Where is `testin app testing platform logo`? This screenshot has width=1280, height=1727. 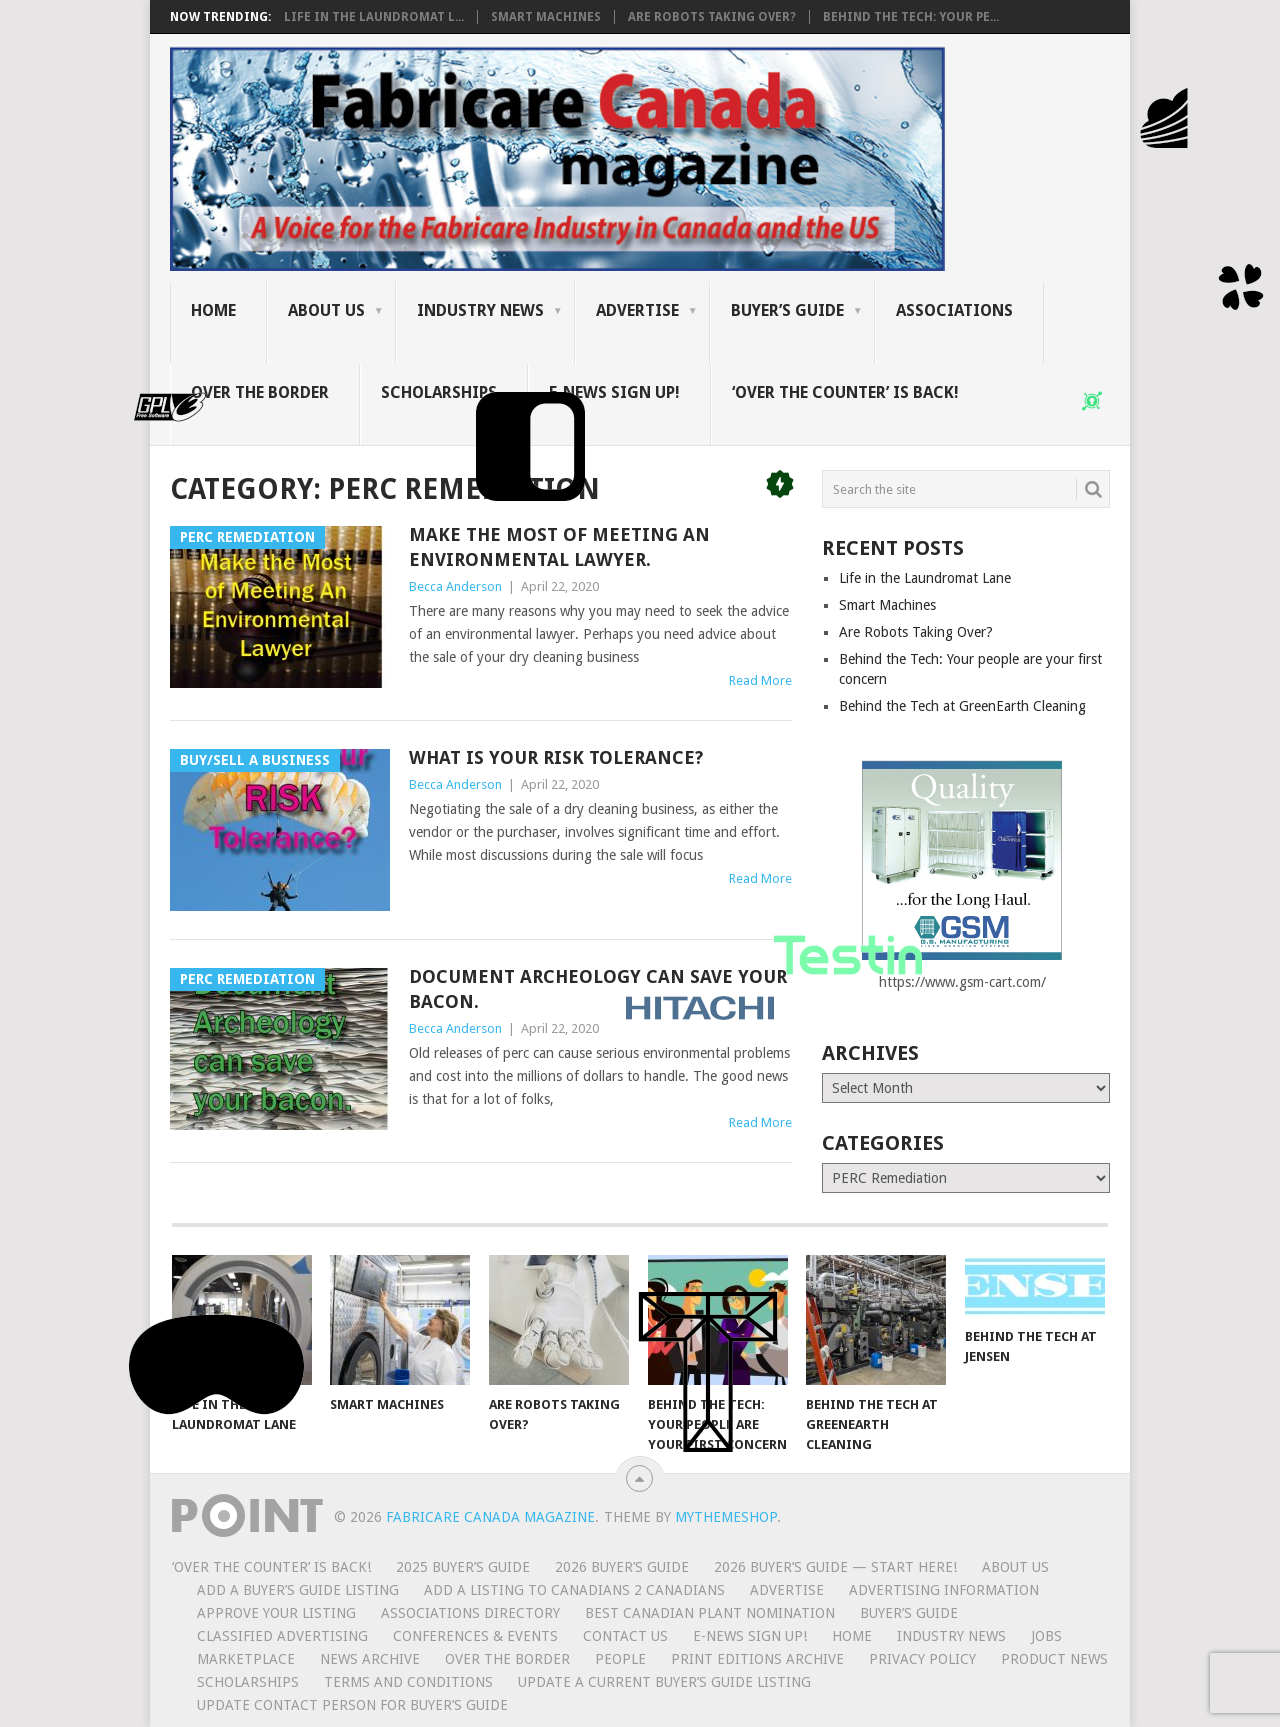 testin app testing platform logo is located at coordinates (848, 955).